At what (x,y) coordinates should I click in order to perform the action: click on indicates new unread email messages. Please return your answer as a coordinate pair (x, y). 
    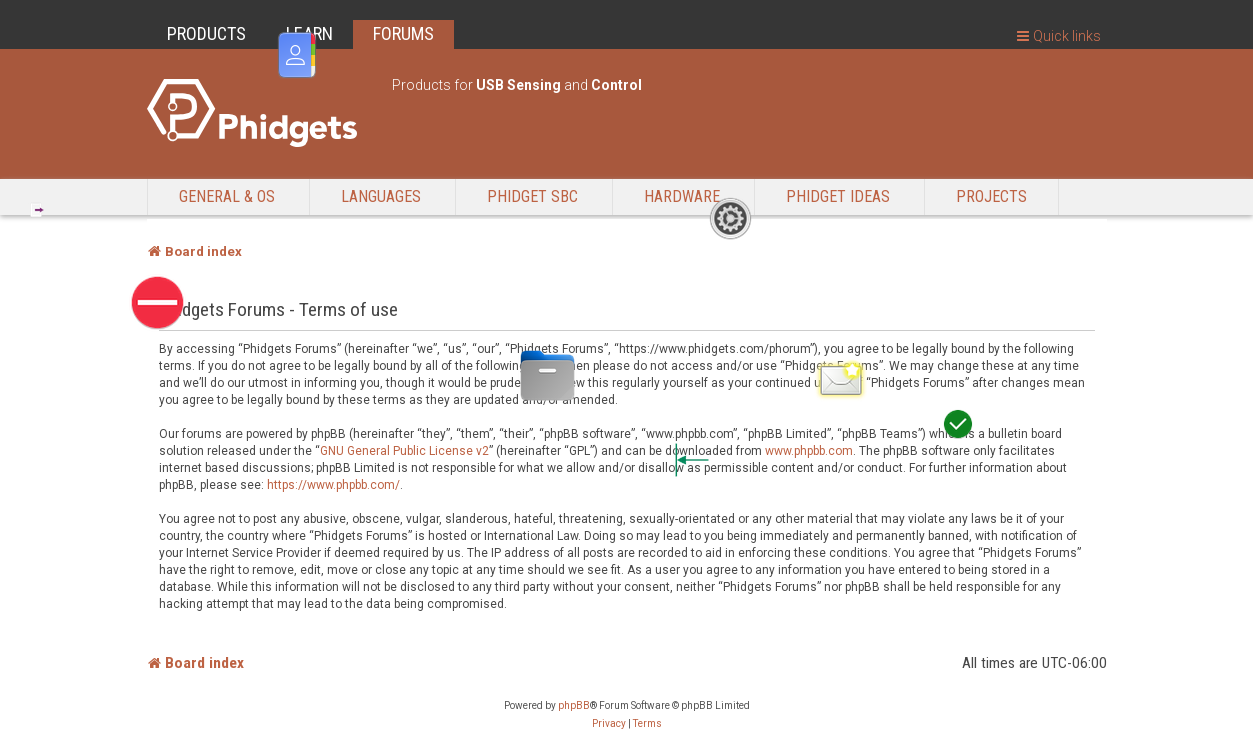
    Looking at the image, I should click on (840, 380).